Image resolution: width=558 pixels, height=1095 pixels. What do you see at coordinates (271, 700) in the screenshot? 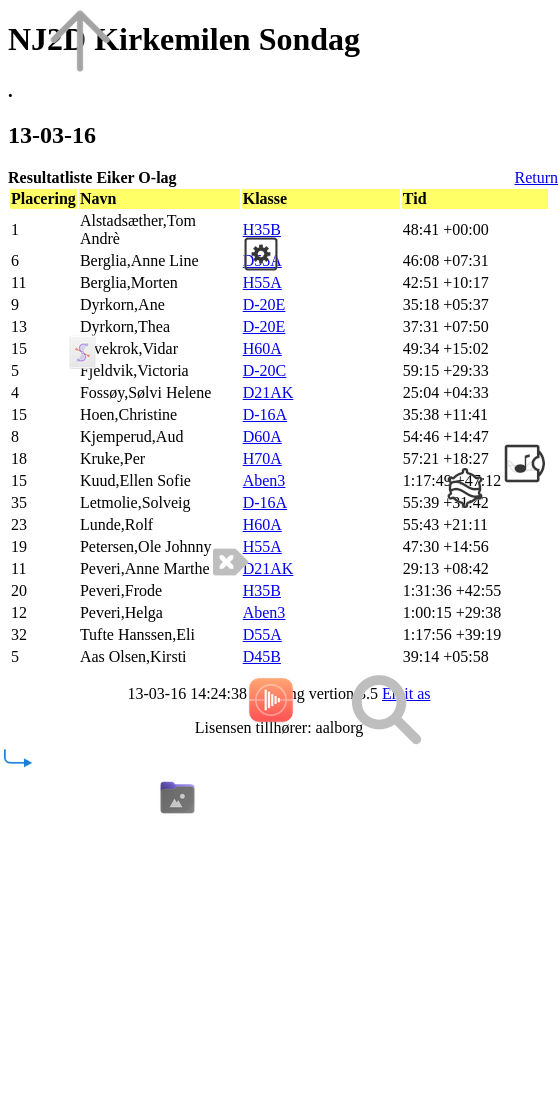
I see `open audiotube music streaming app` at bounding box center [271, 700].